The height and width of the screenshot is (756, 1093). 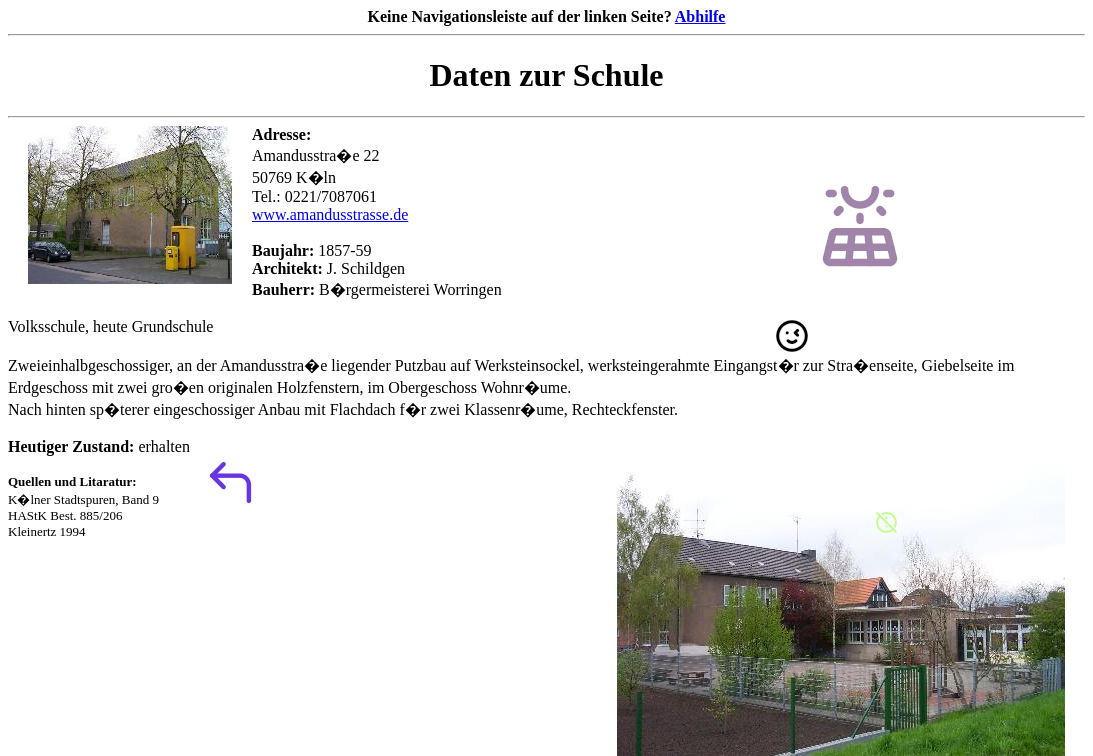 I want to click on disable or mute alerts, so click(x=886, y=522).